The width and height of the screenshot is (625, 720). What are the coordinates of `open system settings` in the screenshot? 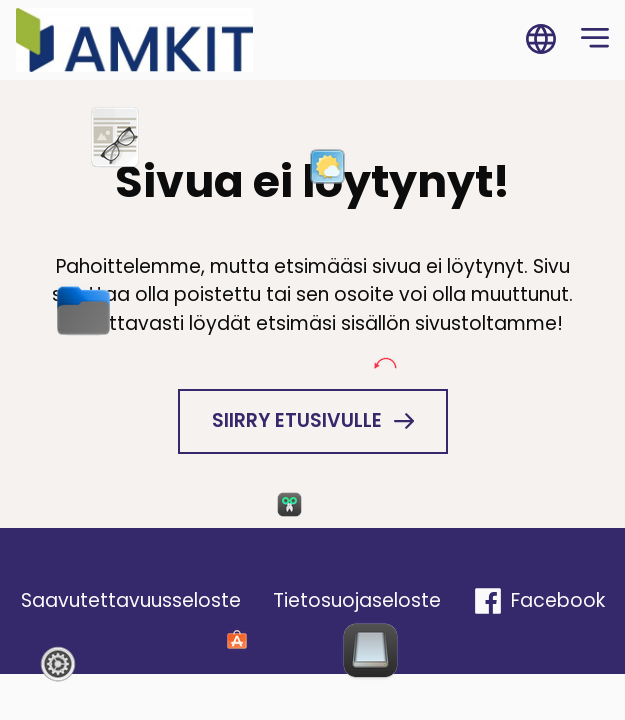 It's located at (58, 664).